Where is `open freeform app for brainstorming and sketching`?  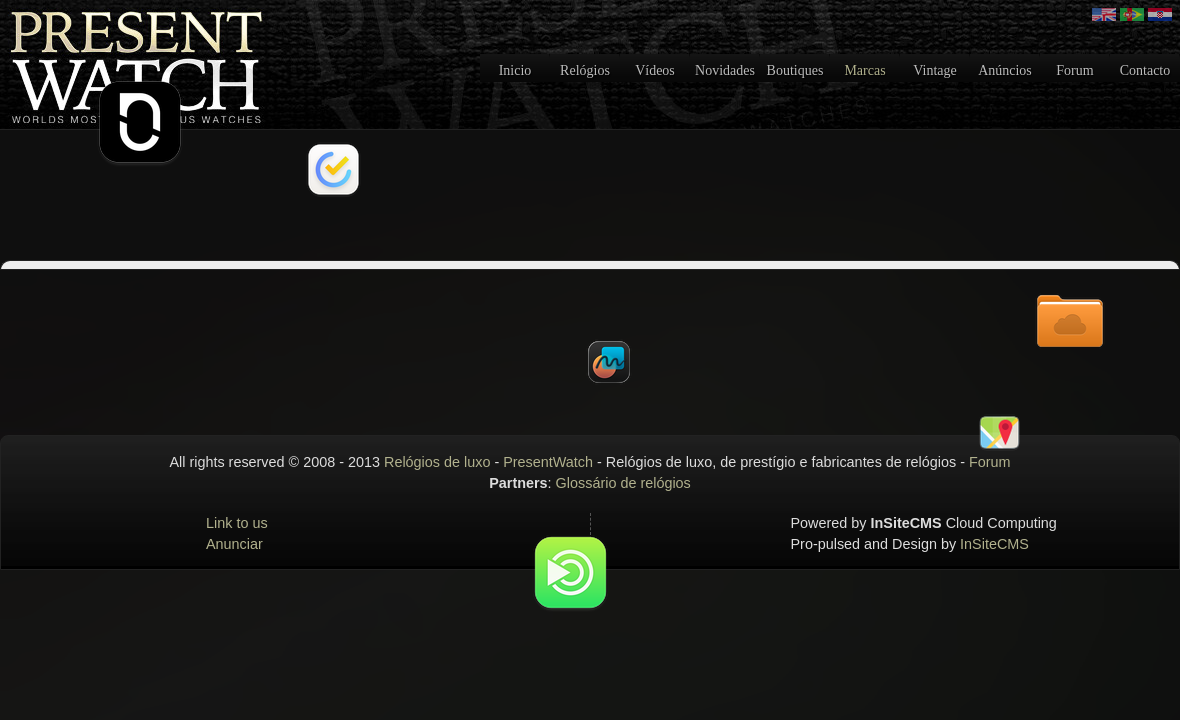
open freeform app for brainstorming and sketching is located at coordinates (609, 362).